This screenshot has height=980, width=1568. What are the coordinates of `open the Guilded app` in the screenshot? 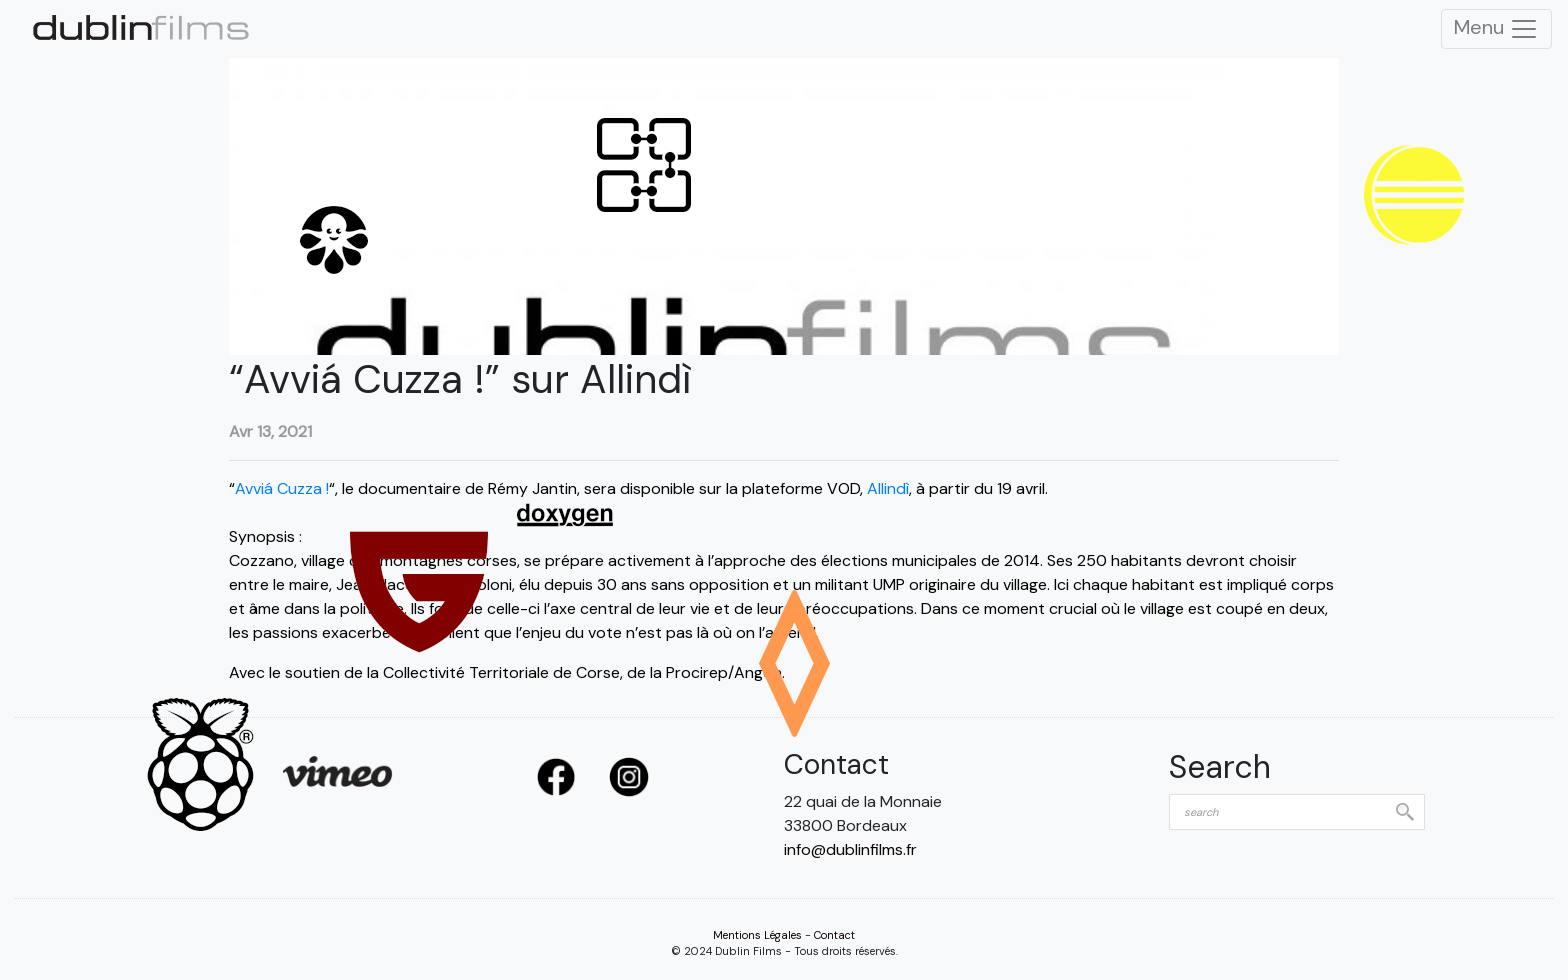 It's located at (419, 592).